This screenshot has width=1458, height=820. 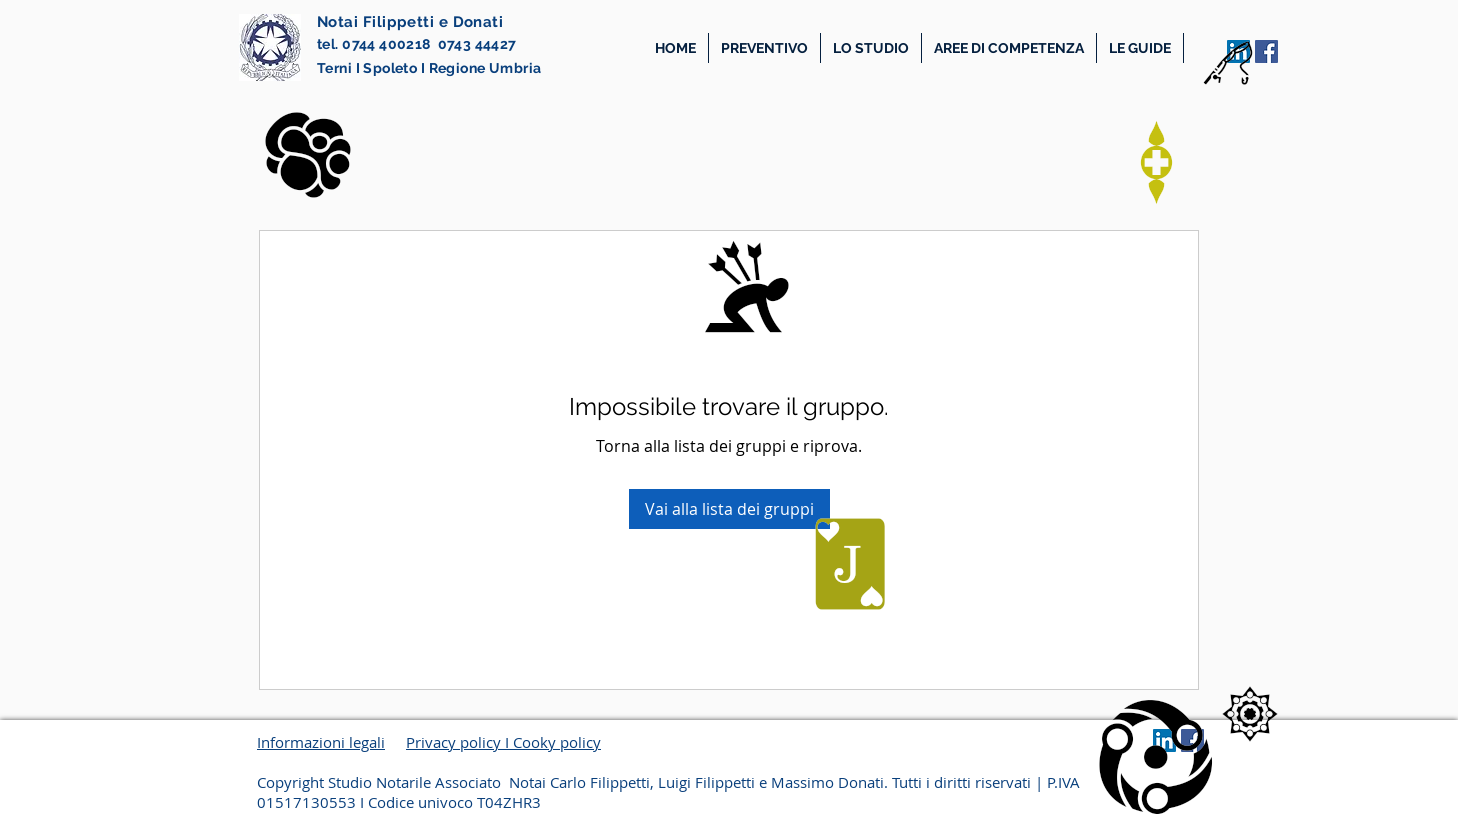 What do you see at coordinates (1250, 714) in the screenshot?
I see `decorative badge or achievement emblem` at bounding box center [1250, 714].